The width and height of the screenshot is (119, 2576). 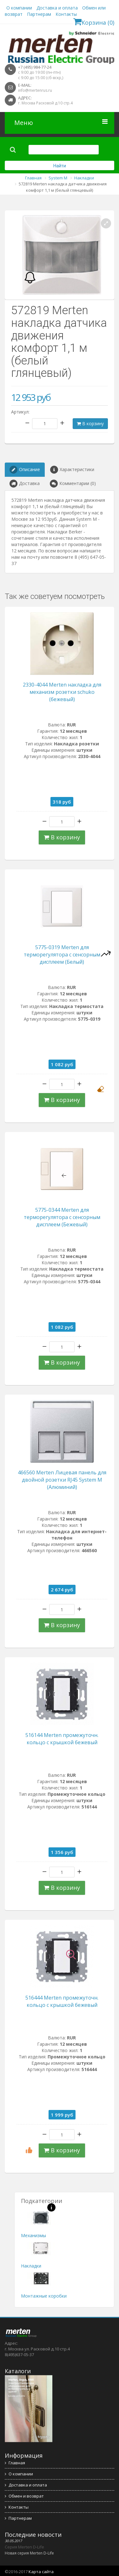 I want to click on go back to the previous screen, so click(x=64, y=1175).